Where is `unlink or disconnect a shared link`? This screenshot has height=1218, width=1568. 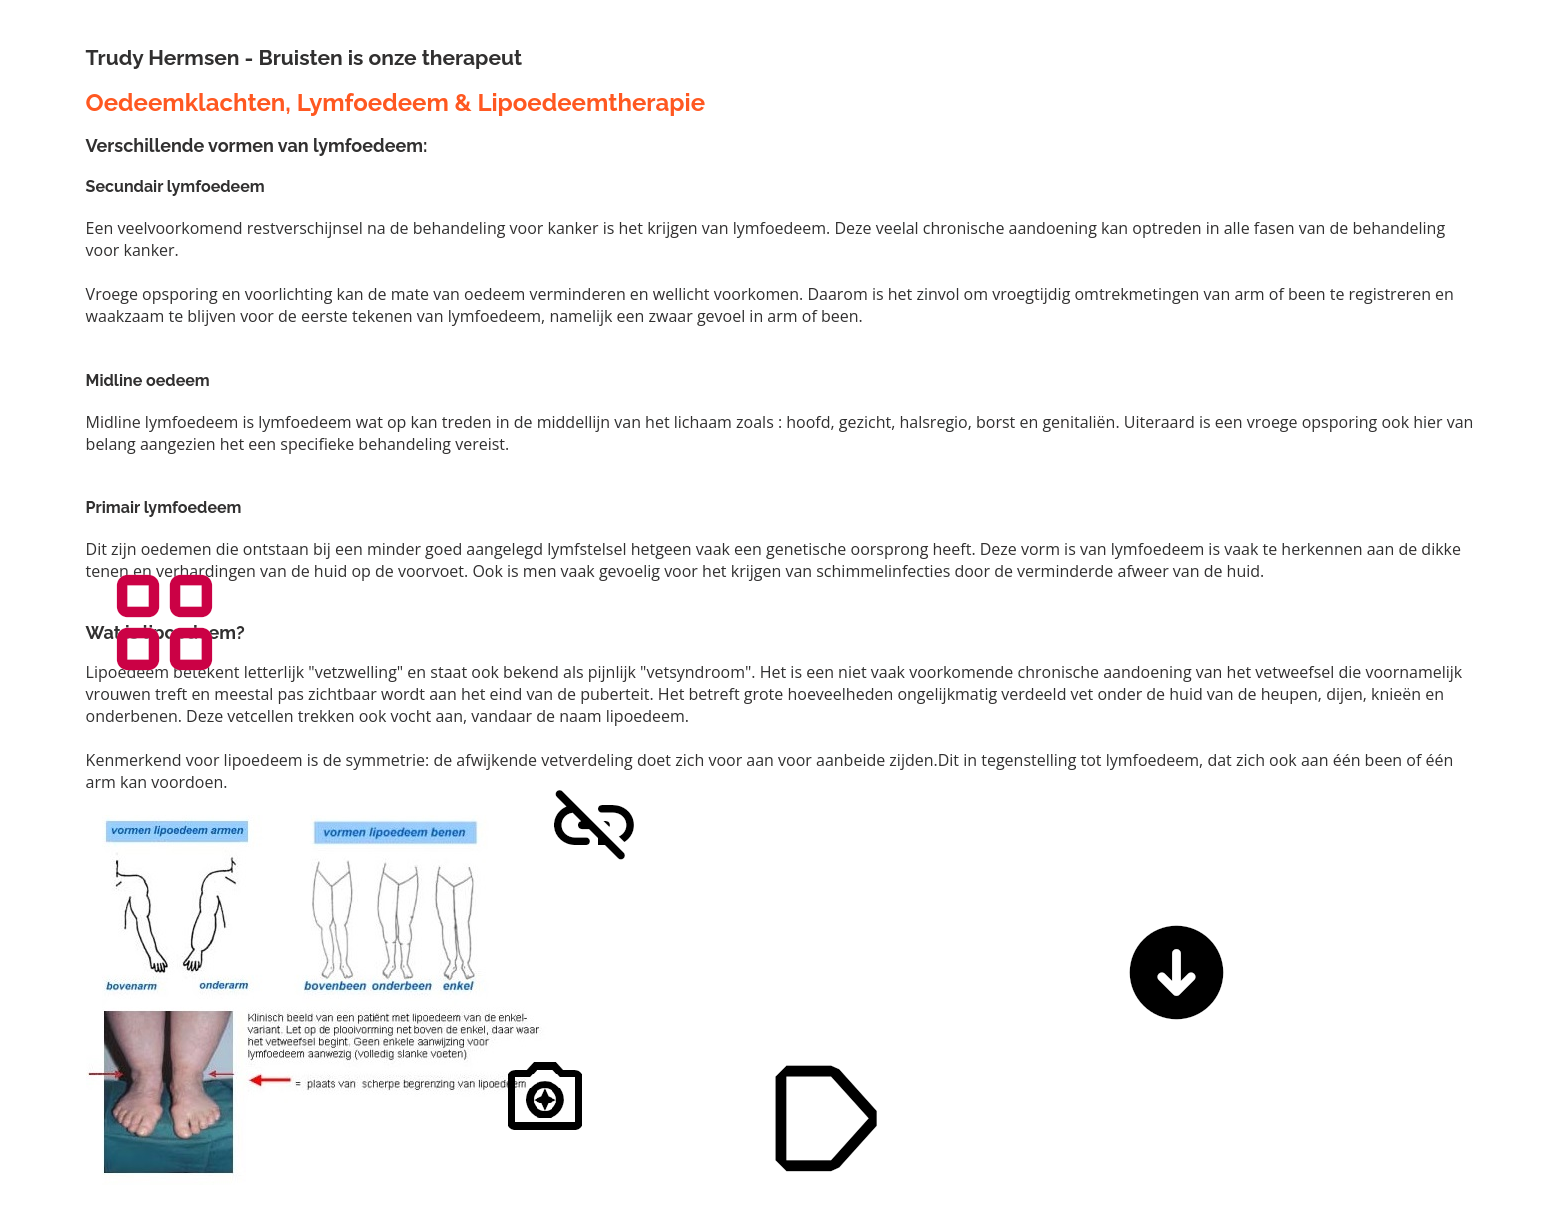
unlink or disconnect a shared link is located at coordinates (594, 825).